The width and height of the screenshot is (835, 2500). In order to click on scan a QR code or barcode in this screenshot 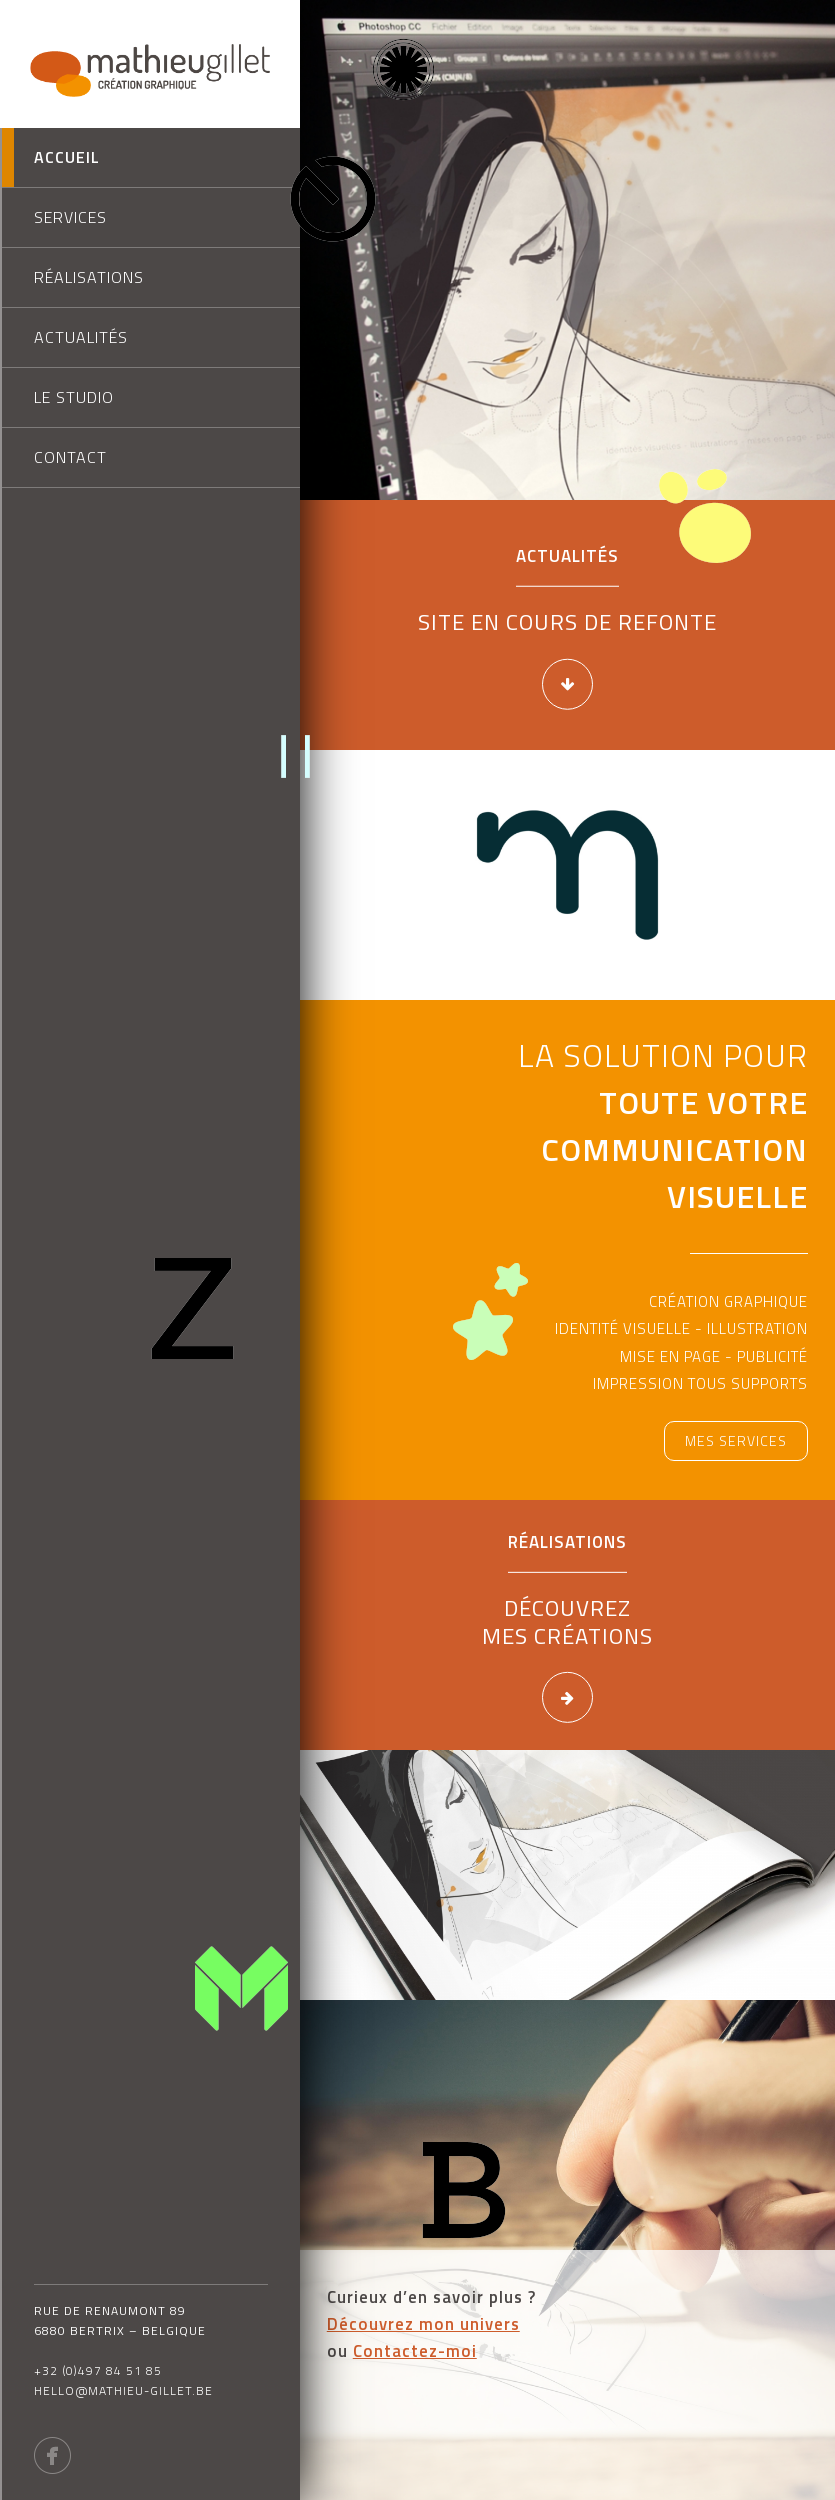, I will do `click(333, 199)`.